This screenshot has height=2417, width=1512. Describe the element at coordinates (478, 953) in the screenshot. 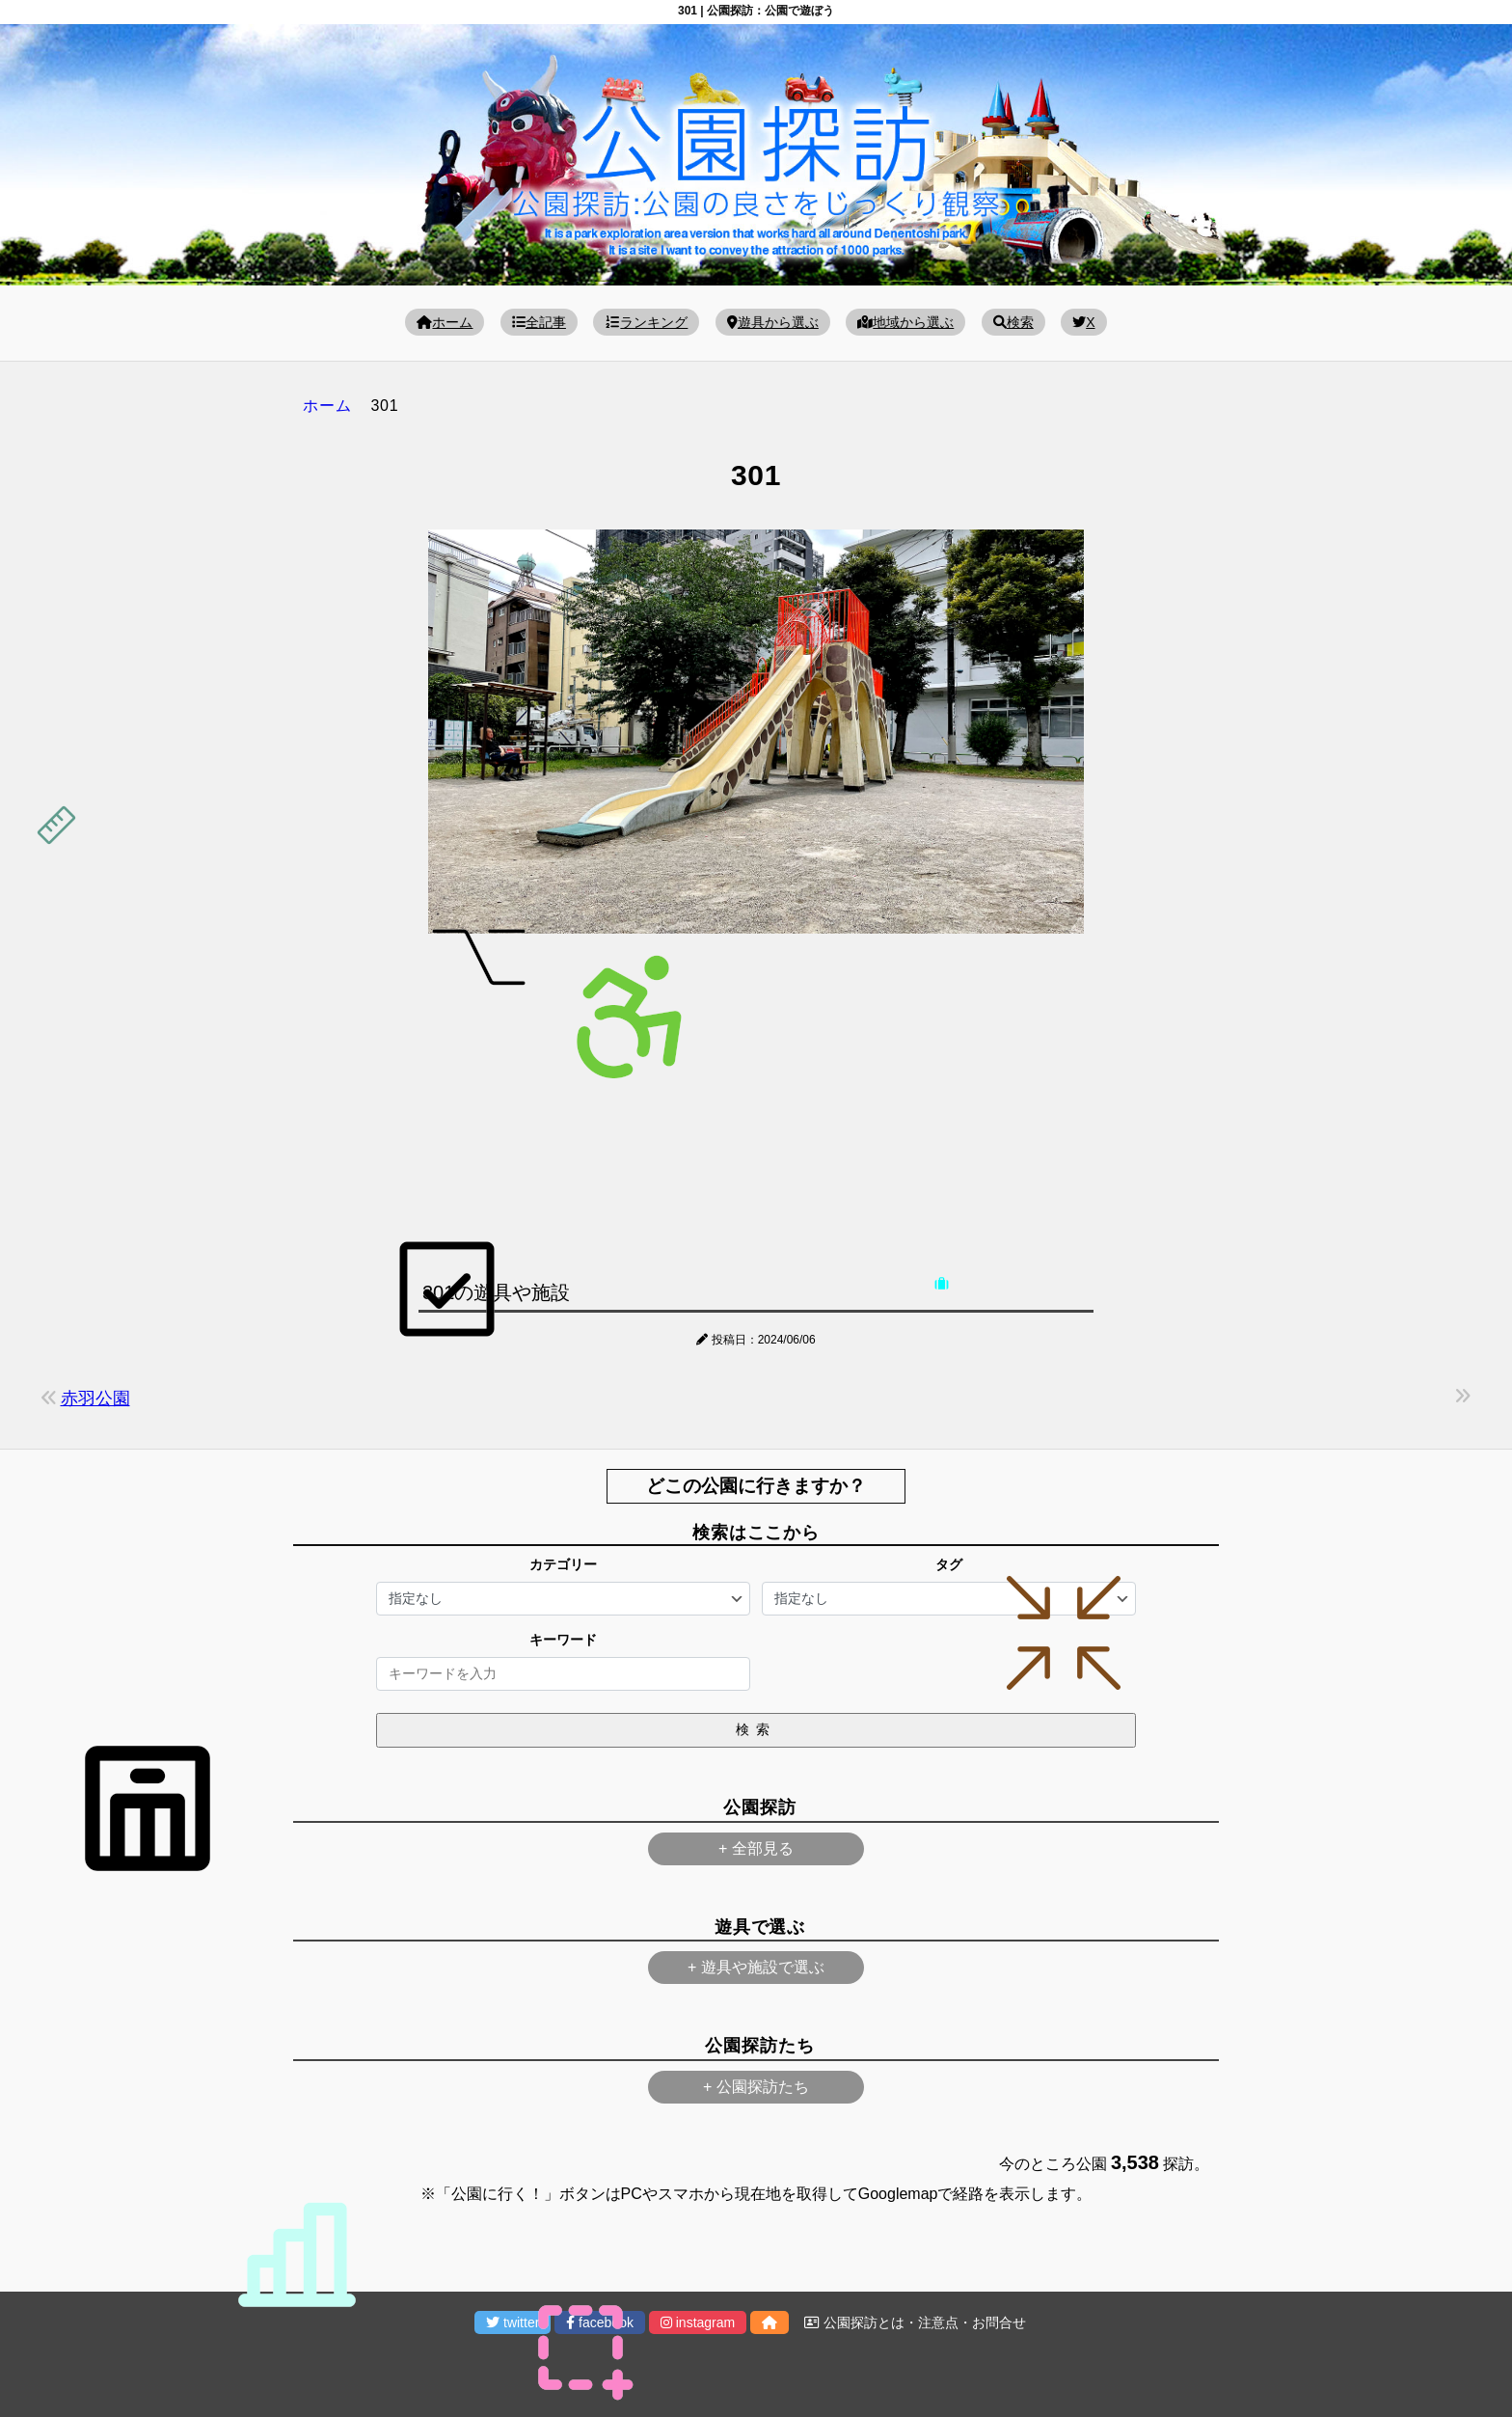

I see `keyboard option/alt key symbol` at that location.